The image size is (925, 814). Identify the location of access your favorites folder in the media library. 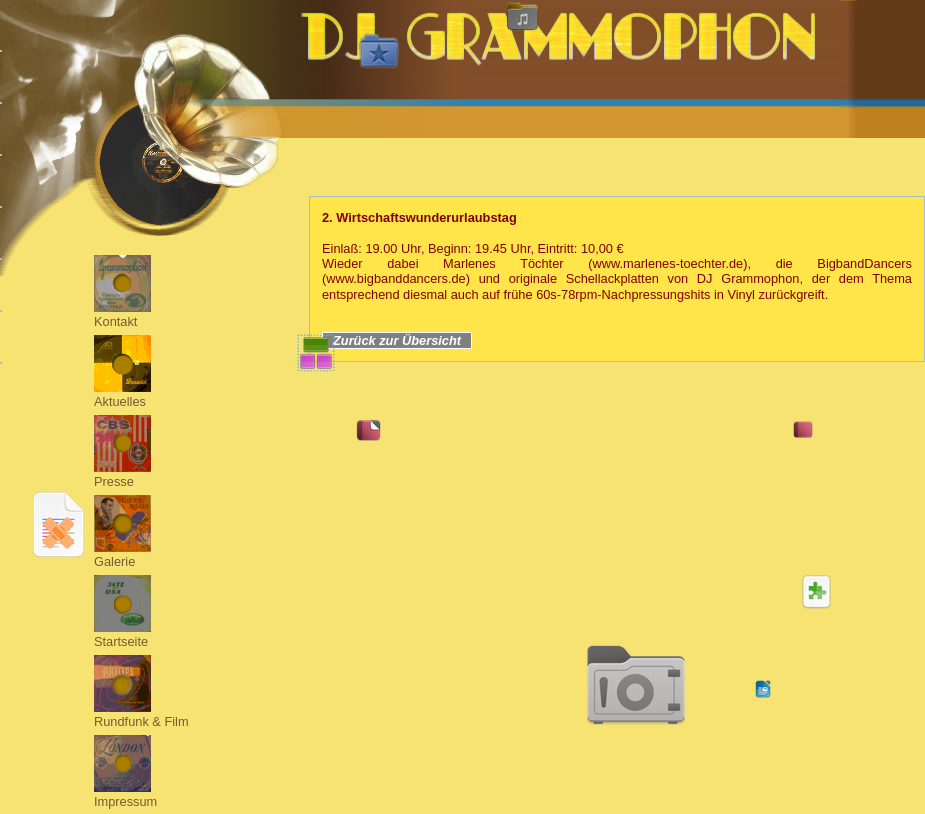
(379, 51).